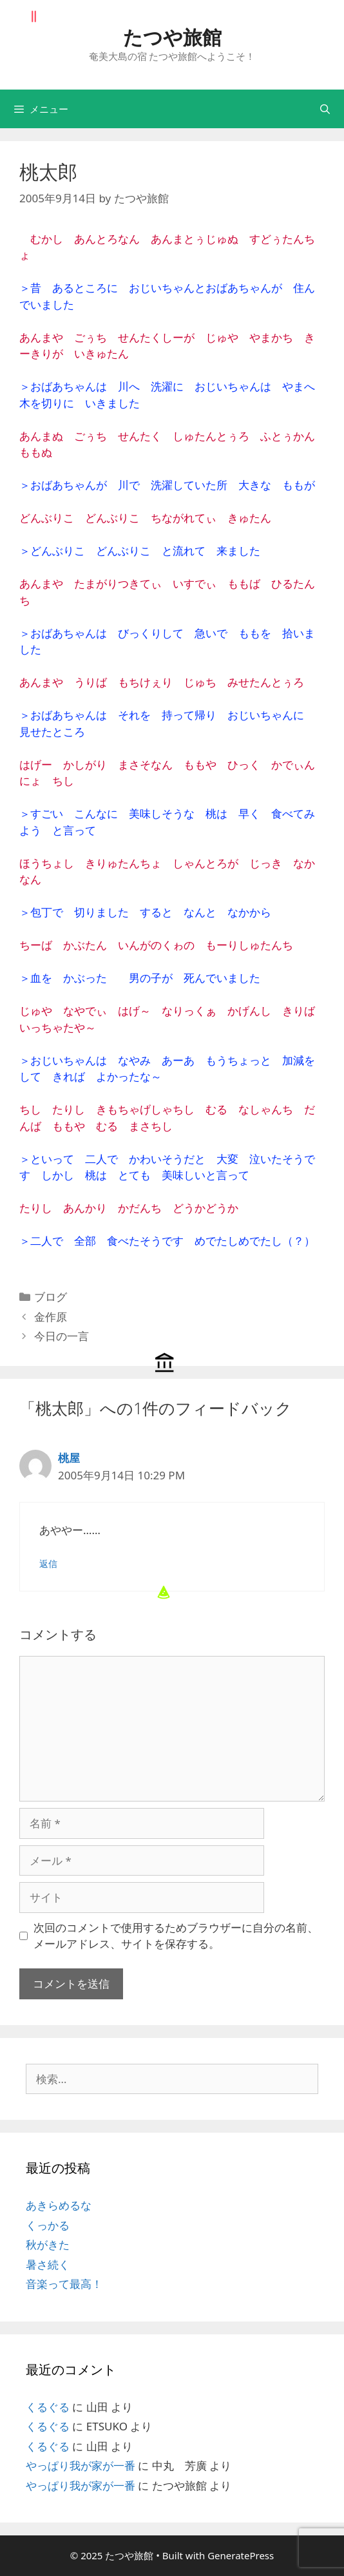  What do you see at coordinates (165, 1363) in the screenshot?
I see `access banking or financial services` at bounding box center [165, 1363].